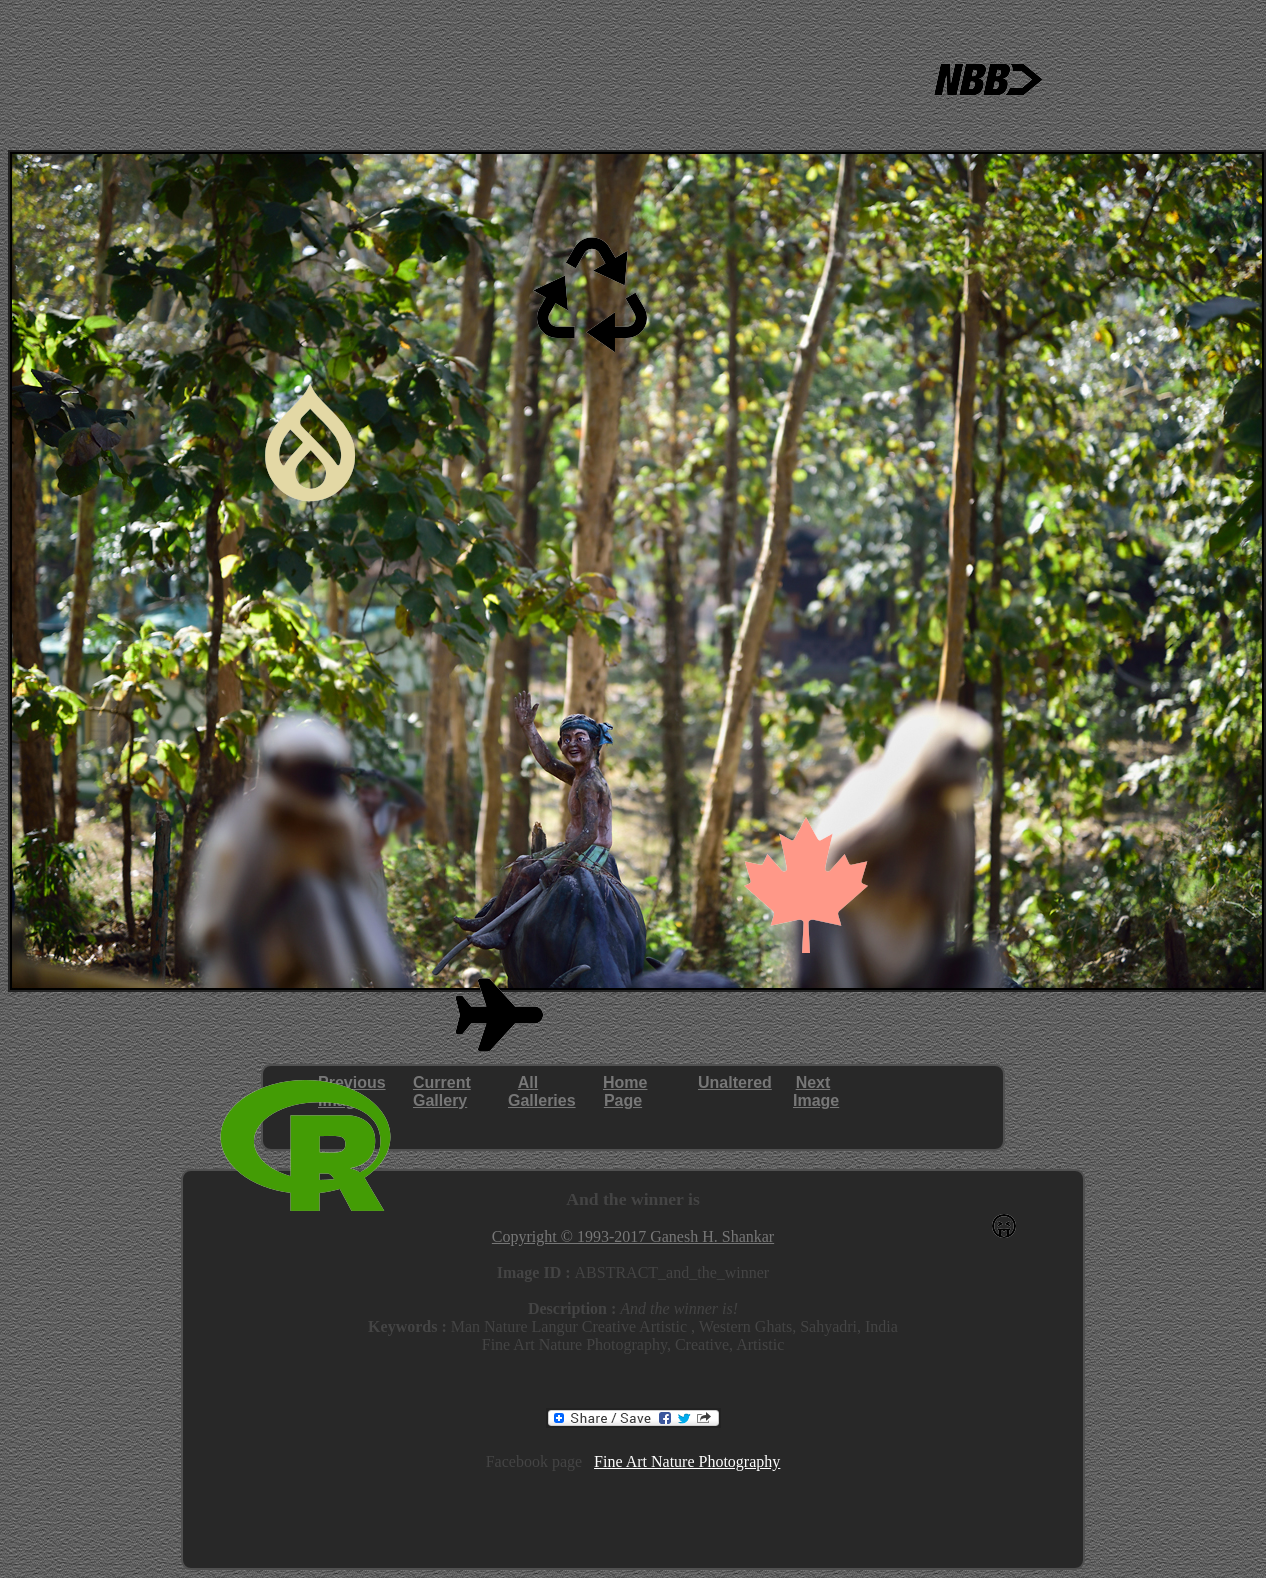 This screenshot has width=1266, height=1578. I want to click on drupal content management system logo, so click(310, 442).